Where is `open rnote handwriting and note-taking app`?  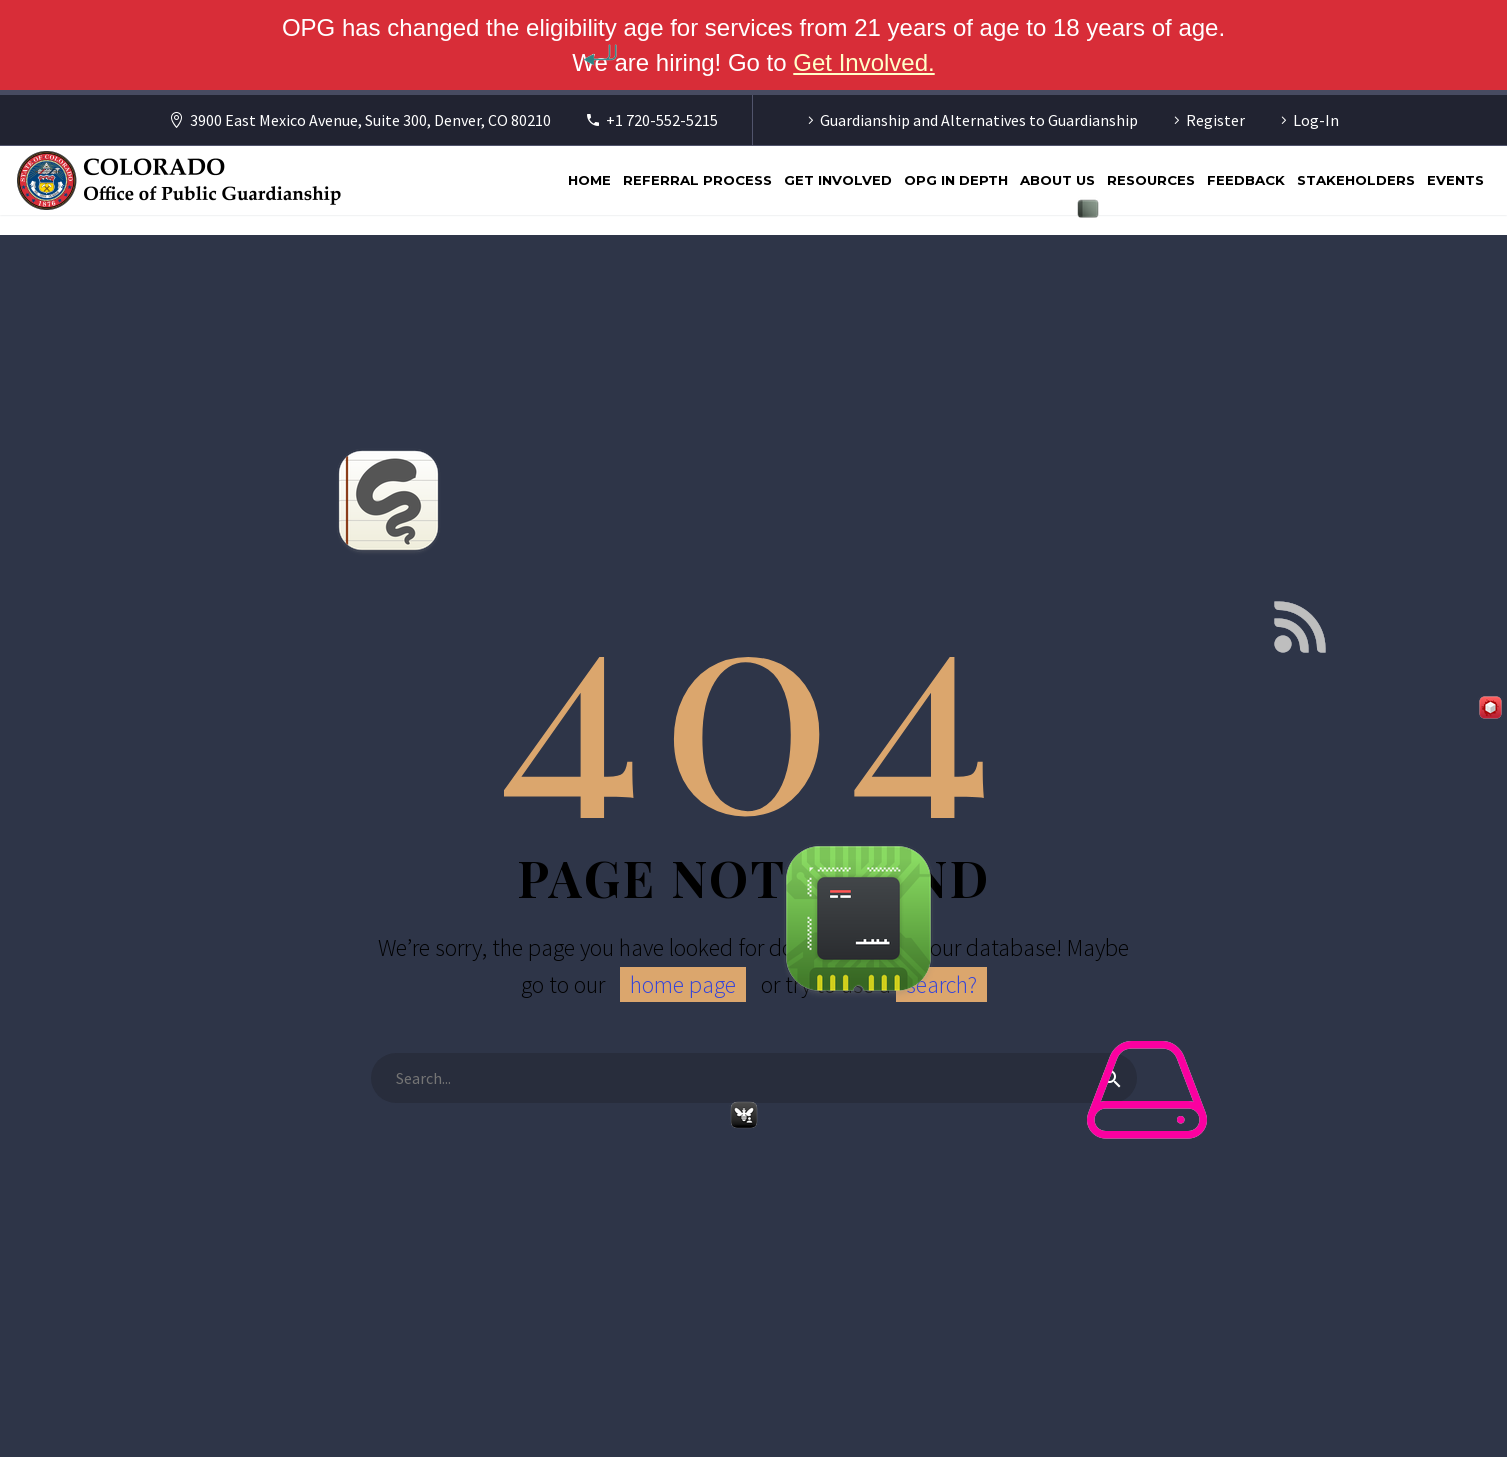
open rnote handwriting and note-taking app is located at coordinates (388, 500).